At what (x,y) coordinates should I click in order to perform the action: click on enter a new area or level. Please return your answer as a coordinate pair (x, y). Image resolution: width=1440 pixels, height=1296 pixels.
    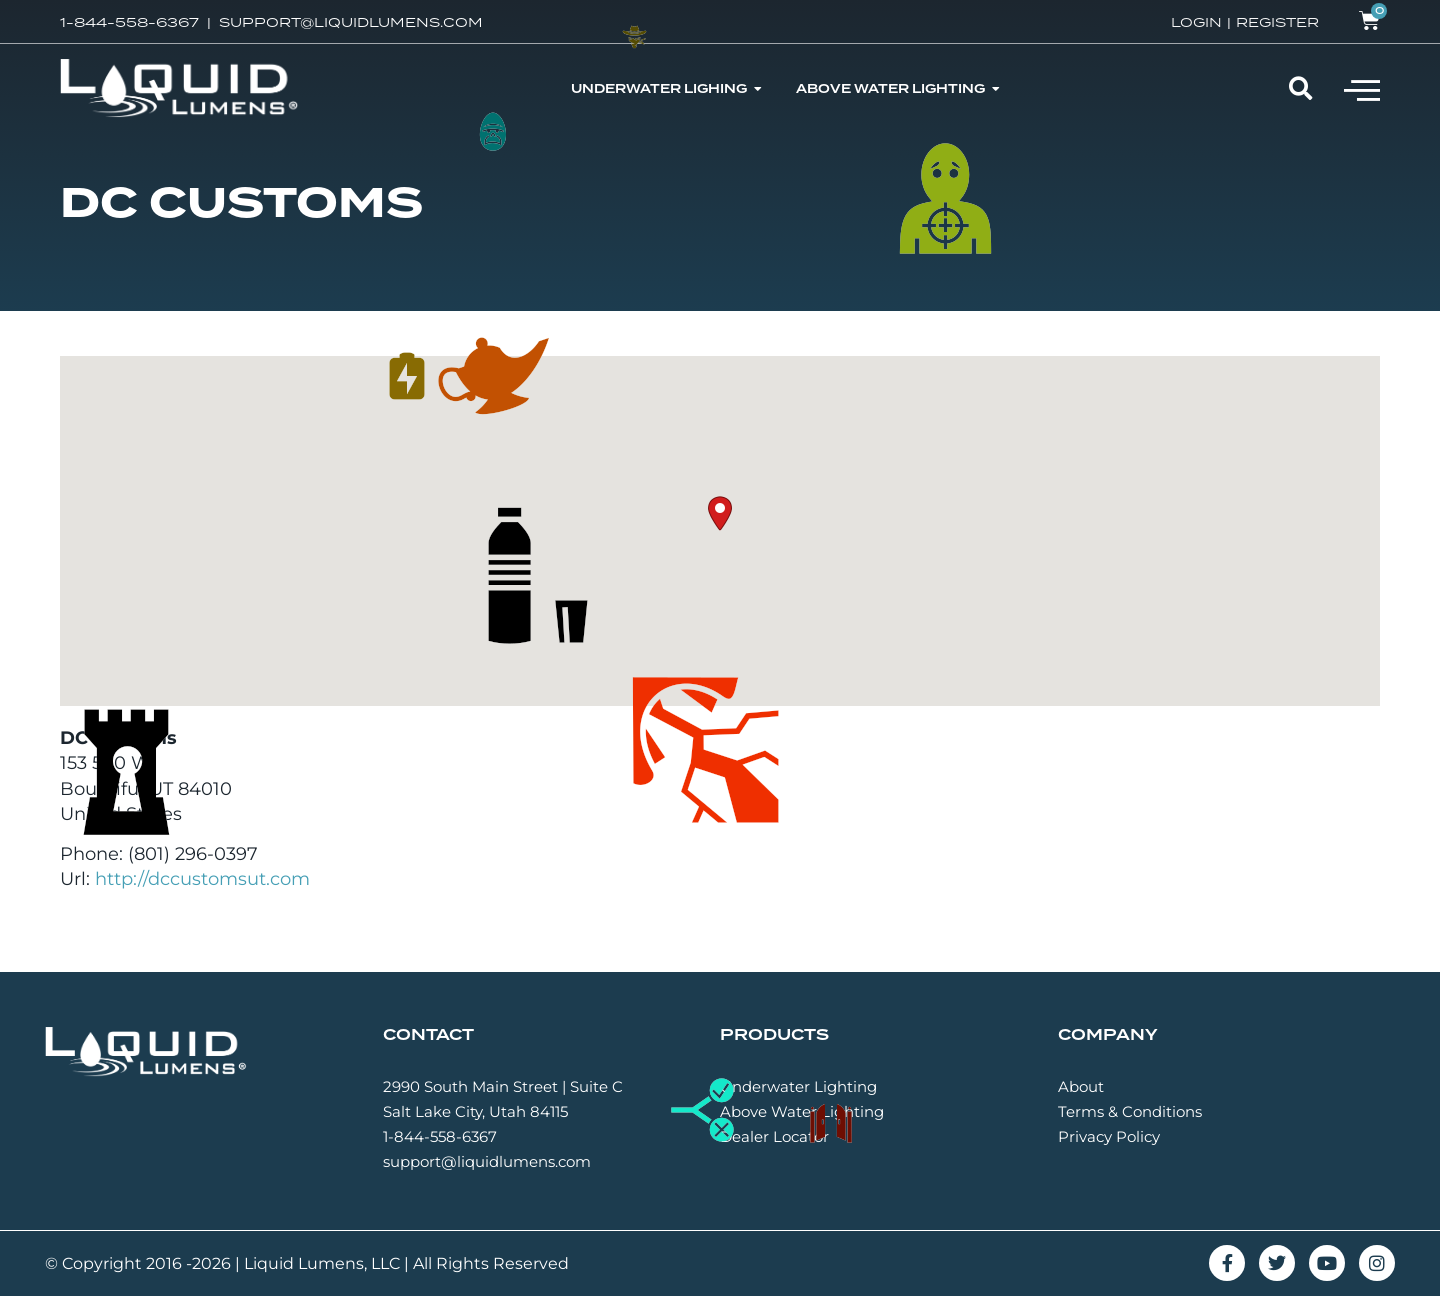
    Looking at the image, I should click on (831, 1122).